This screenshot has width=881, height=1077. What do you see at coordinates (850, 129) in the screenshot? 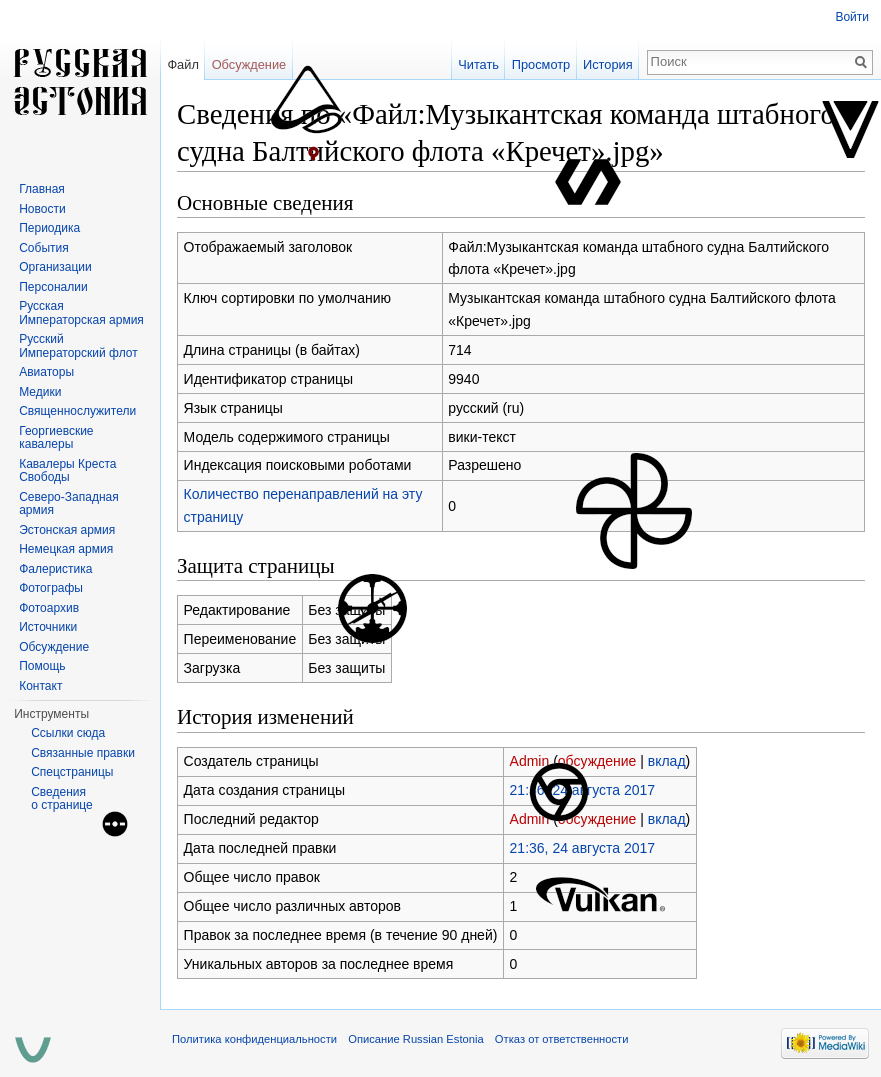
I see `open the ReVanced app` at bounding box center [850, 129].